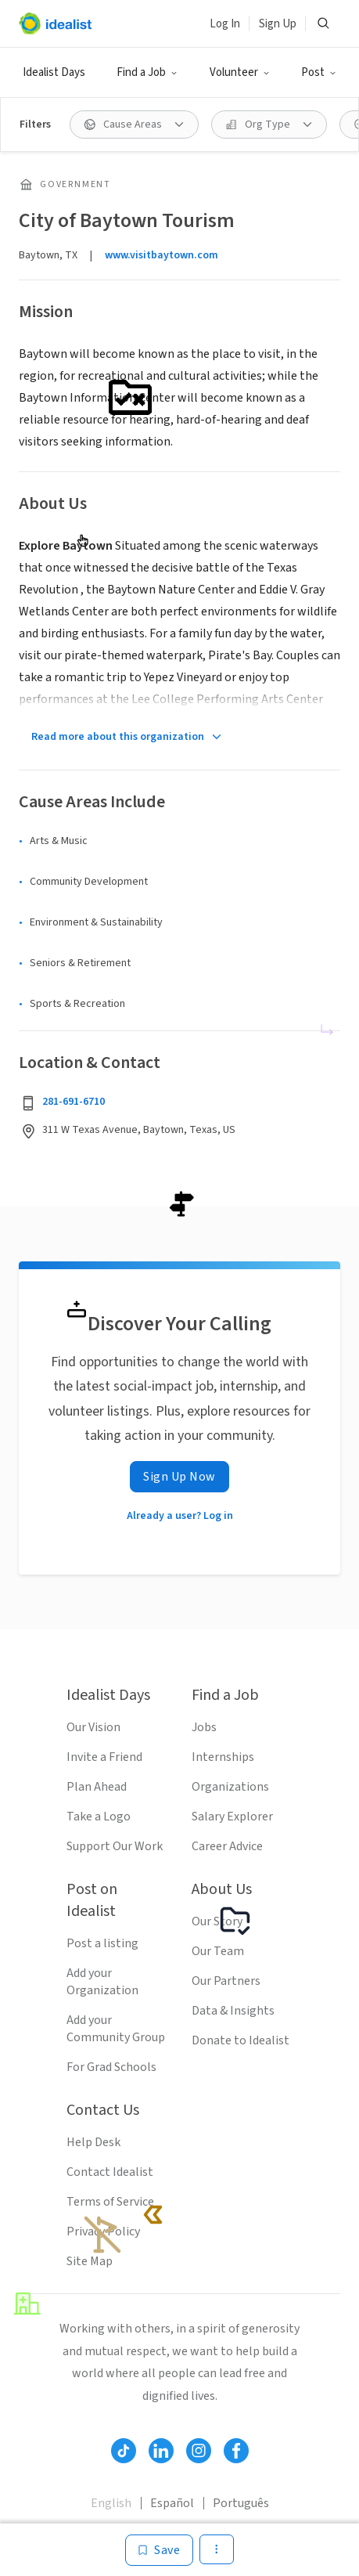 The height and width of the screenshot is (2576, 359). Describe the element at coordinates (181, 1203) in the screenshot. I see `get directions to a destination` at that location.